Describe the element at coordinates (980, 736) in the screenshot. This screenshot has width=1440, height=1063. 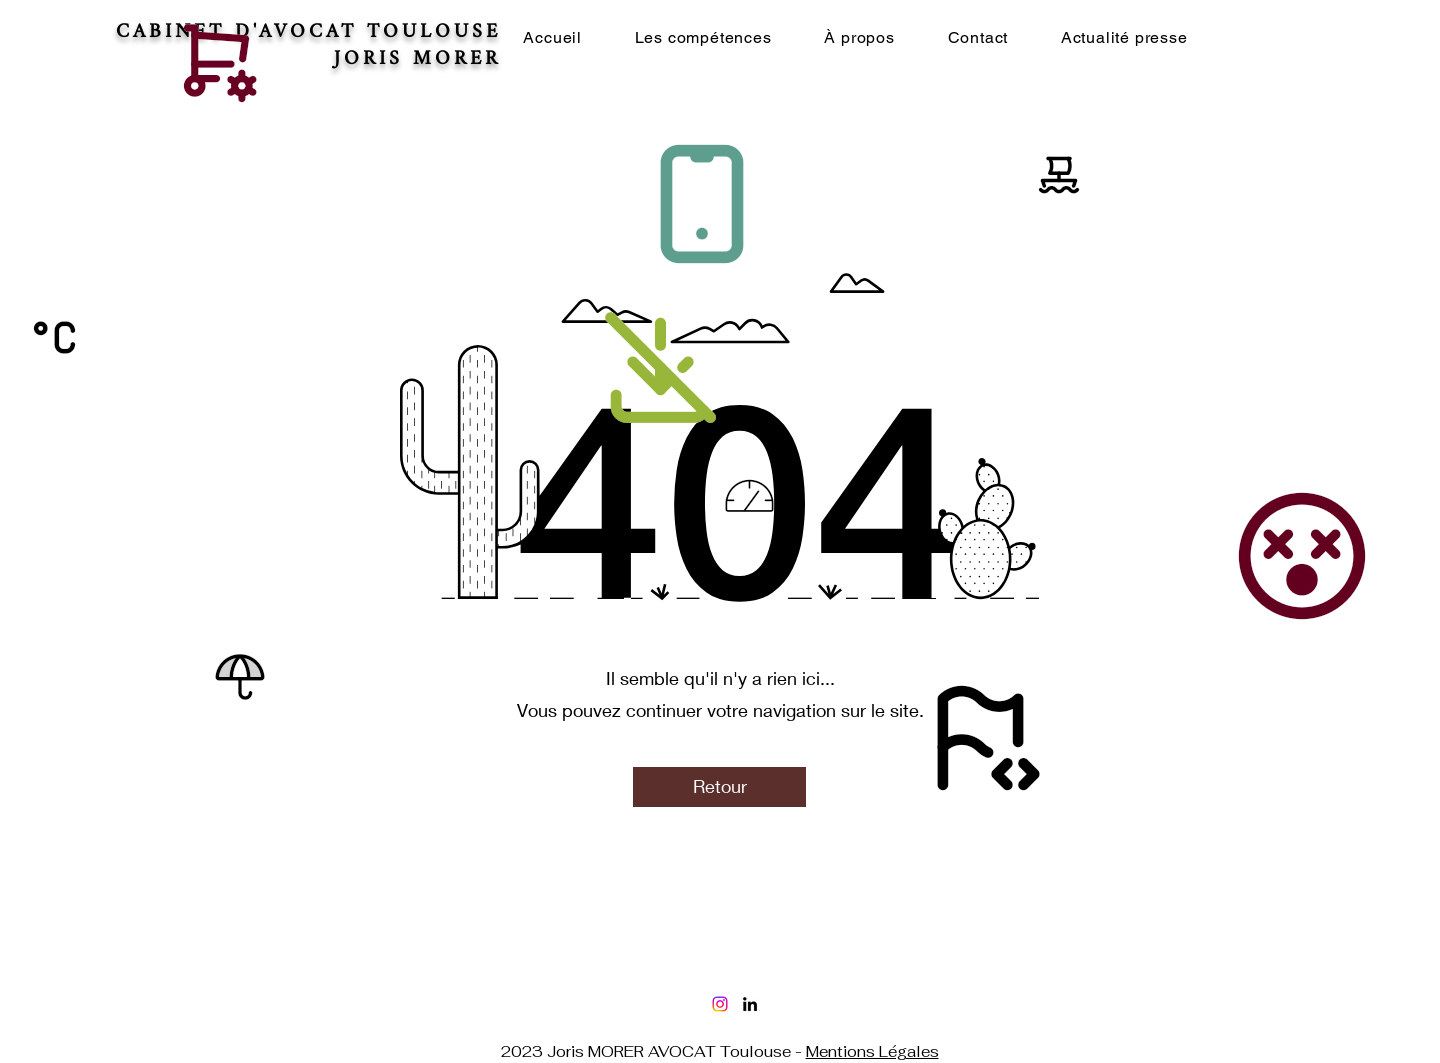
I see `access feature flags or code toggles` at that location.